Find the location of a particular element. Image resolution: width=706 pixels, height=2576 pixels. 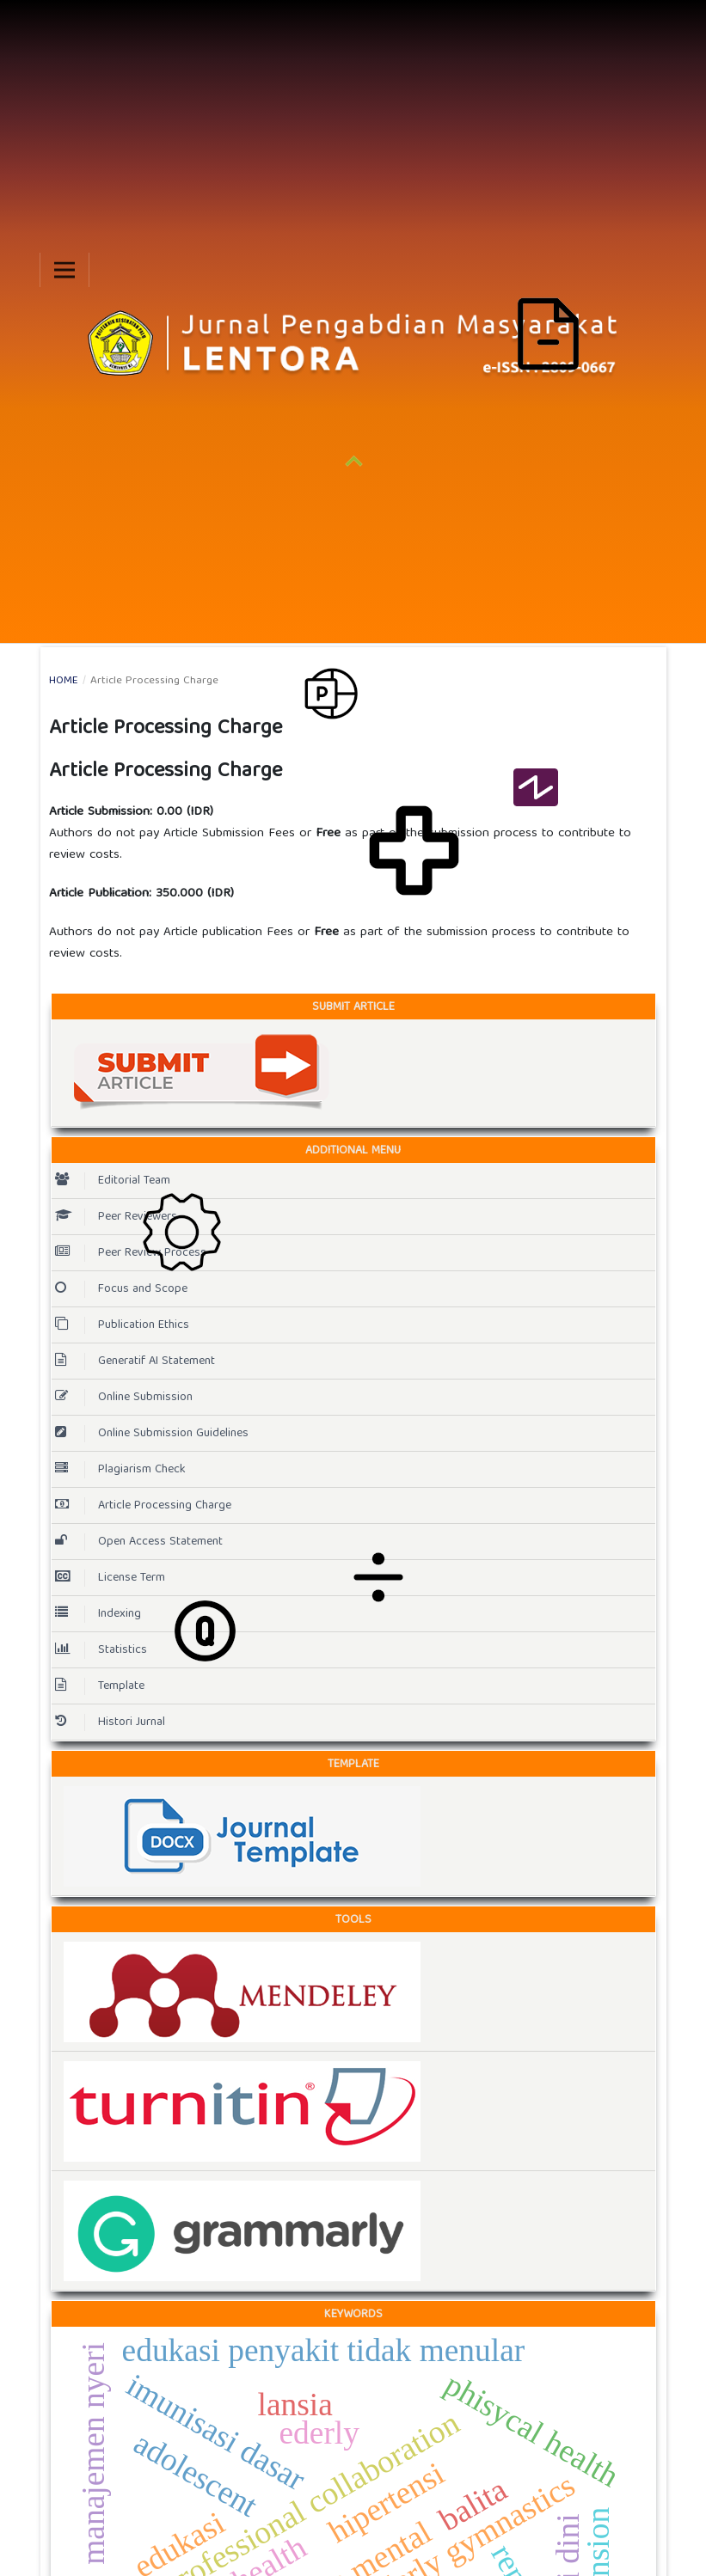

access health or medical information is located at coordinates (414, 850).